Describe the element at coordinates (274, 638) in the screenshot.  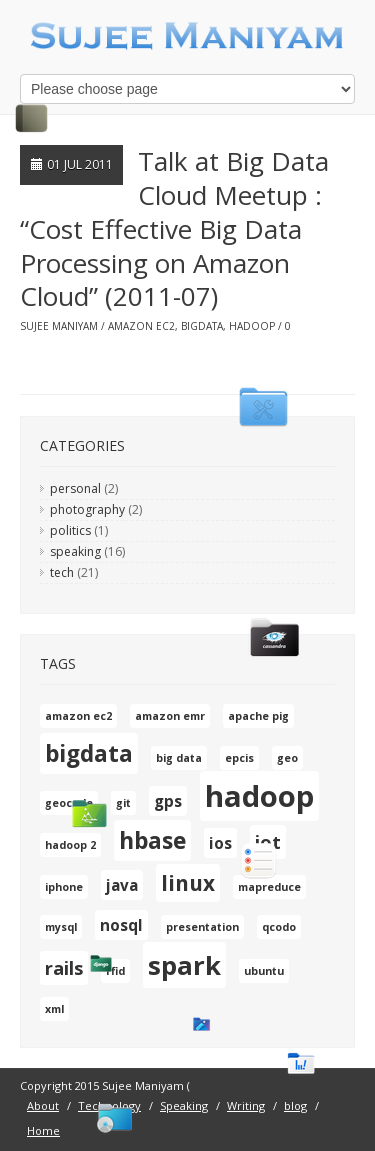
I see `open Cassandra database project folder` at that location.